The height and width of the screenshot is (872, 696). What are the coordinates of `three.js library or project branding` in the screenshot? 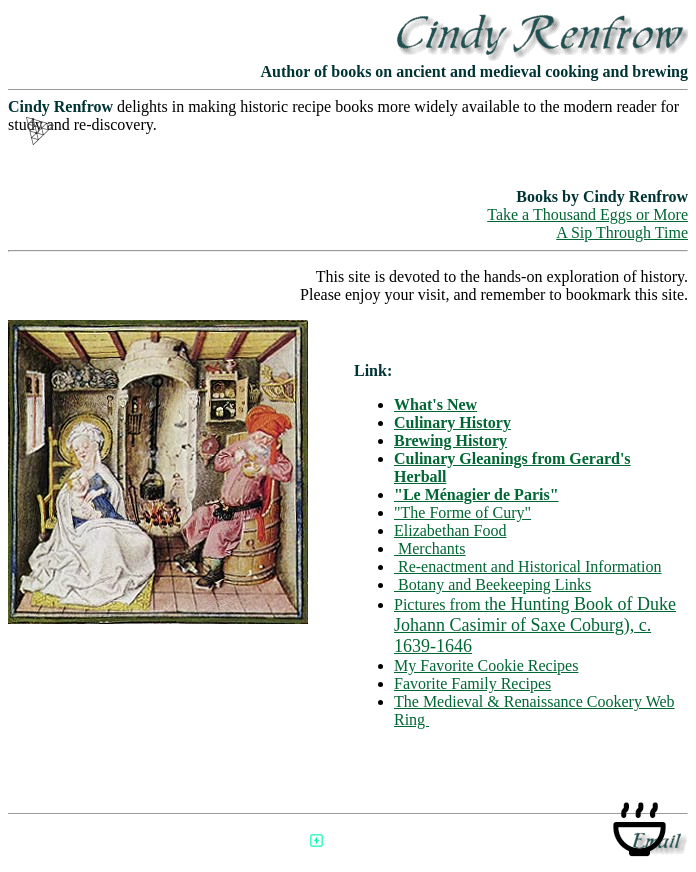 It's located at (40, 131).